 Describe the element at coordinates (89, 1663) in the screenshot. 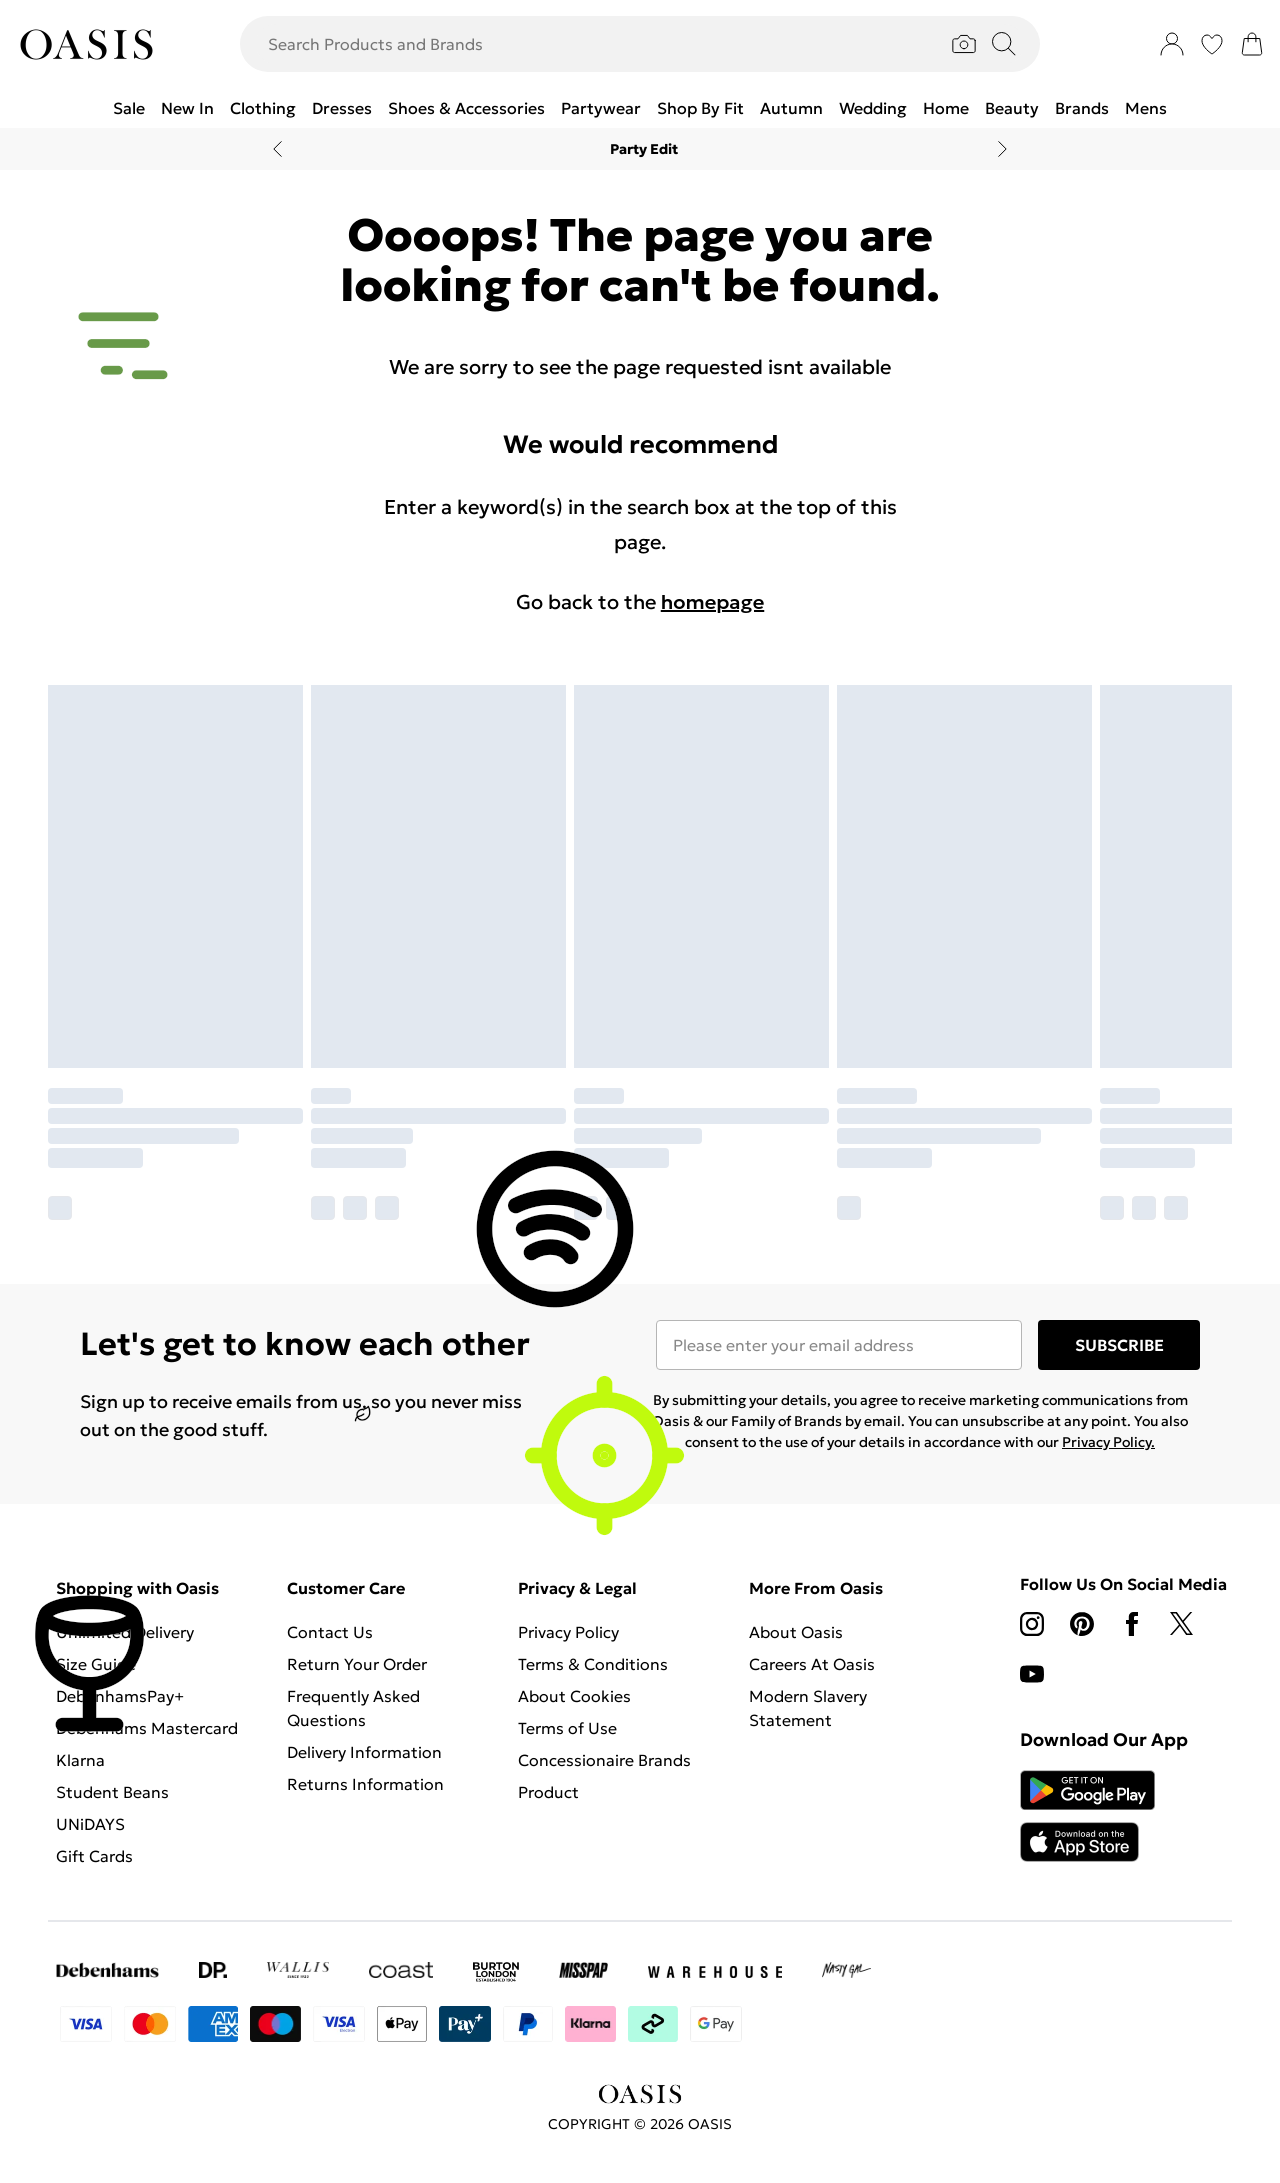

I see `view cocktail or drink menu` at that location.